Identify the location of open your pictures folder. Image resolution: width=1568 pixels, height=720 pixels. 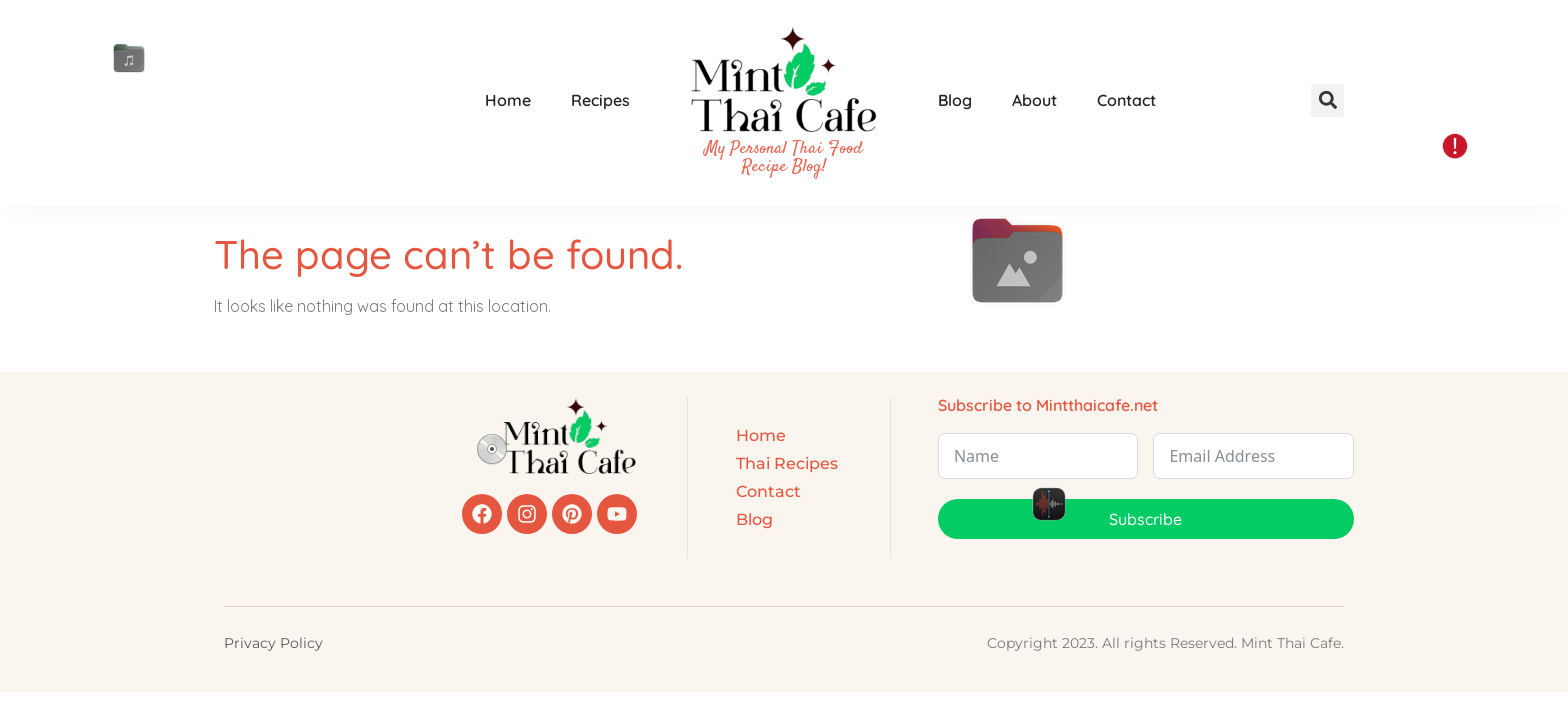
(1017, 260).